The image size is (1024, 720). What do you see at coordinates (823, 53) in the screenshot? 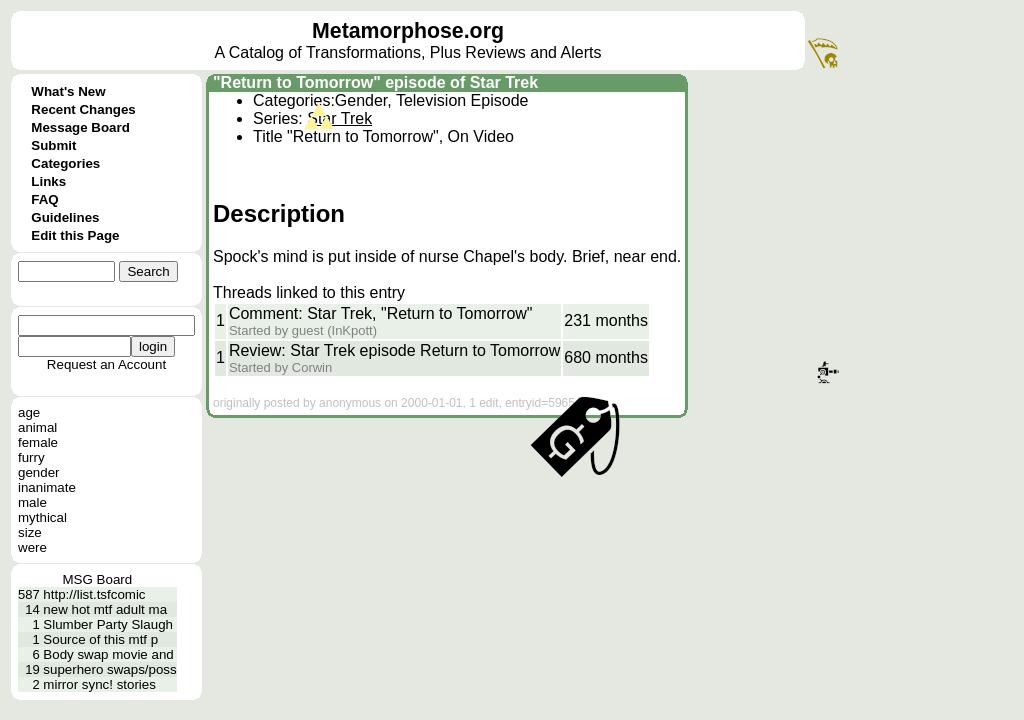
I see `death or game over state indicator` at bounding box center [823, 53].